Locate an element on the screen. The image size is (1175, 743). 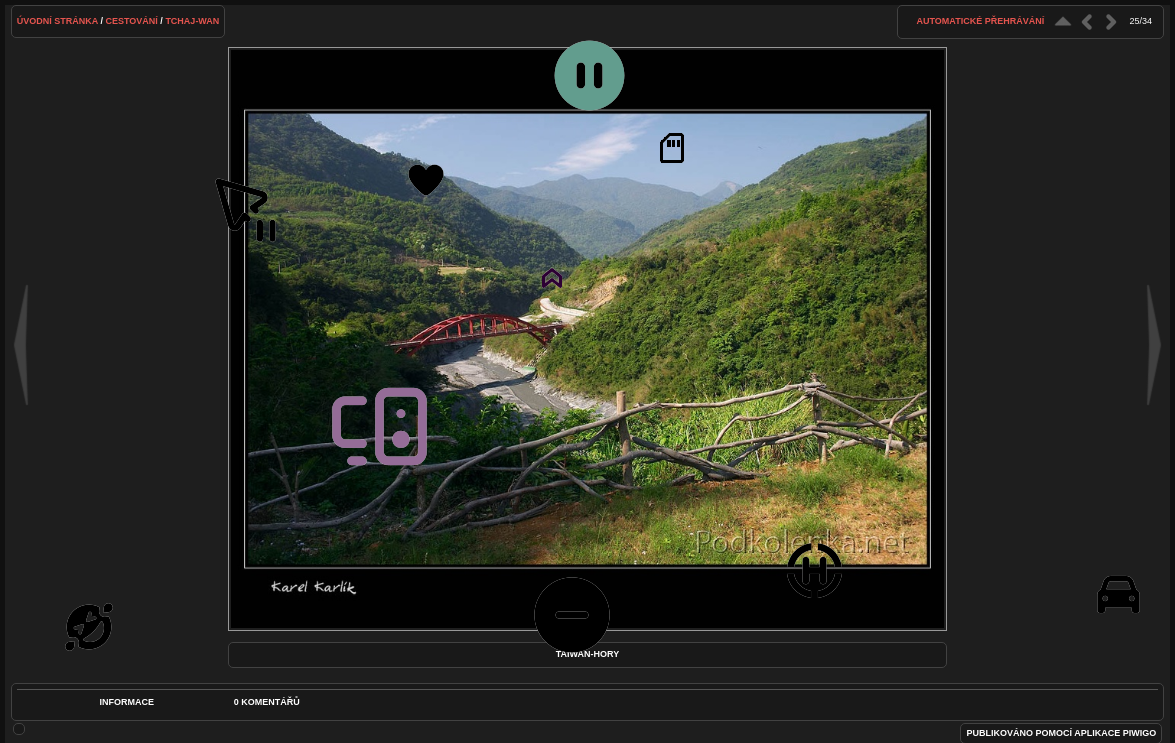
remove an item from a list is located at coordinates (572, 615).